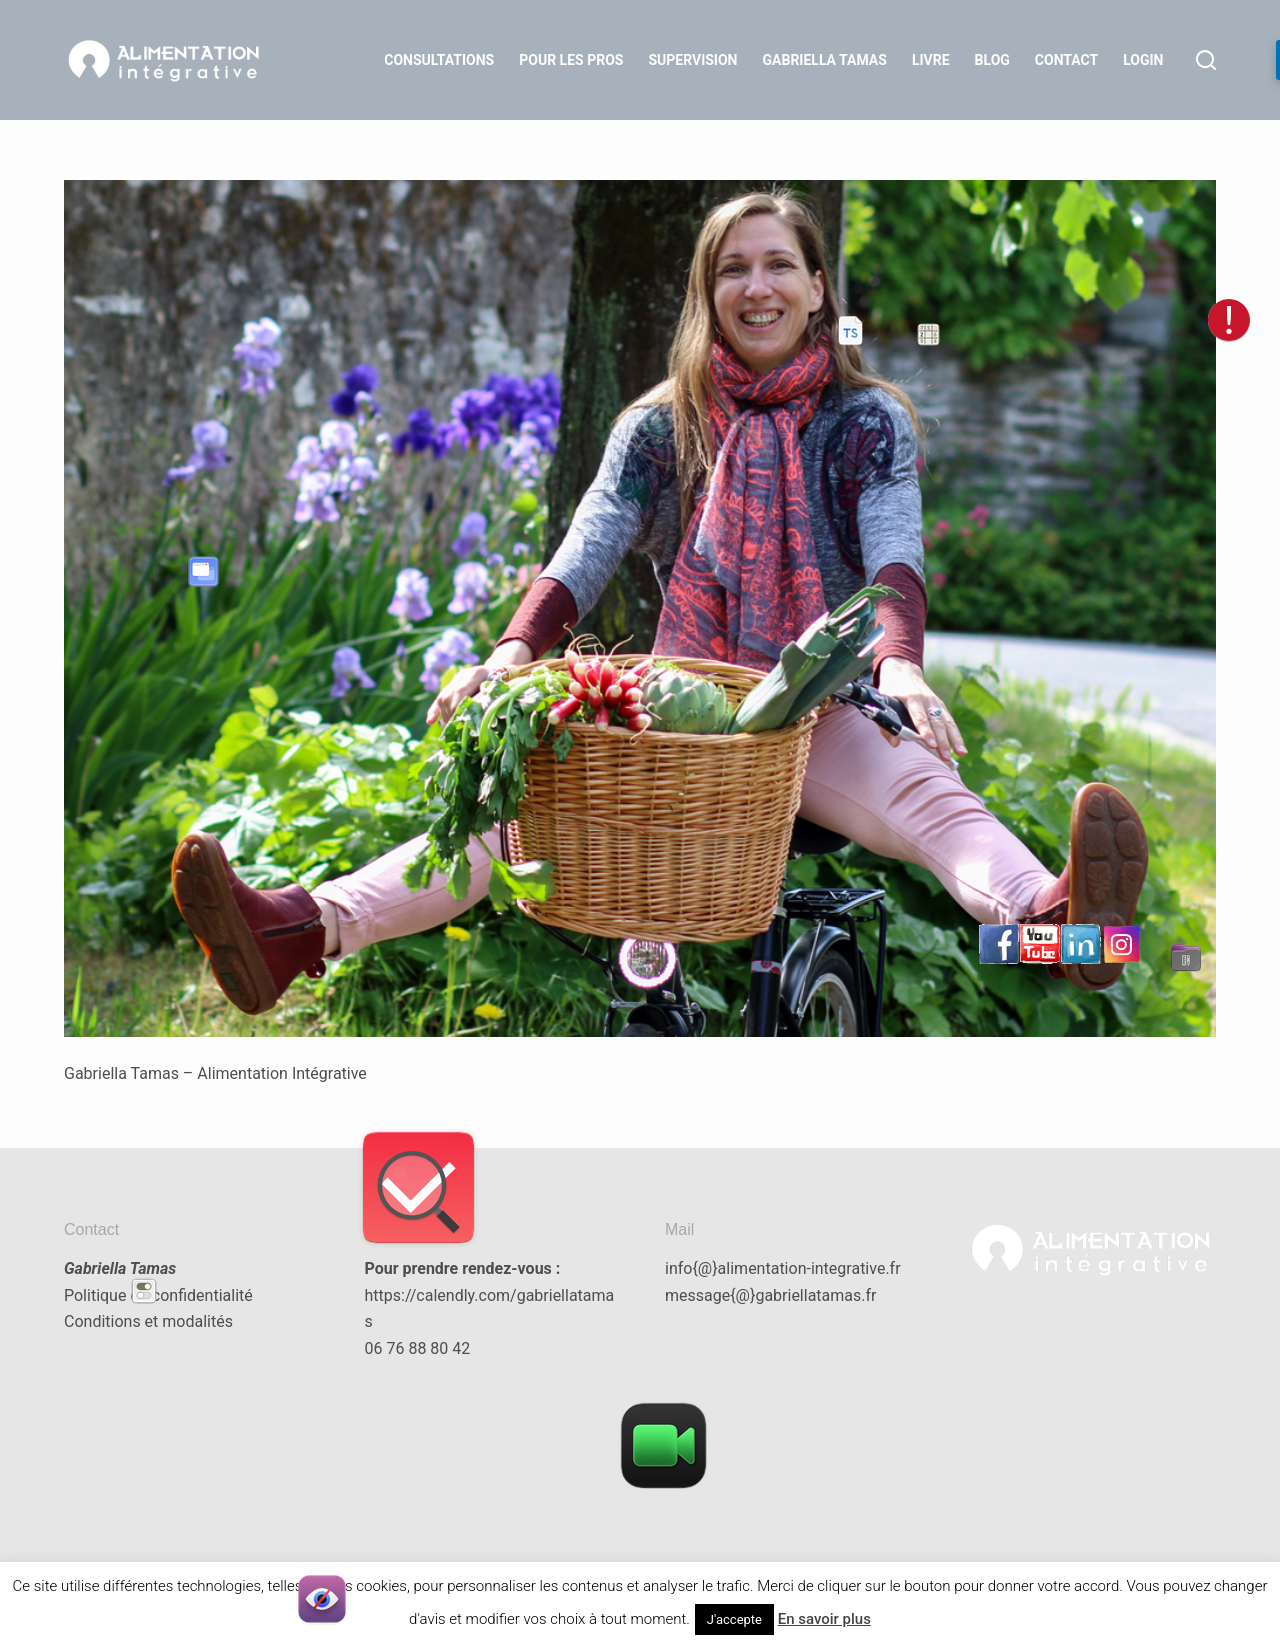 This screenshot has height=1647, width=1280. Describe the element at coordinates (144, 1291) in the screenshot. I see `open system settings or preferences` at that location.